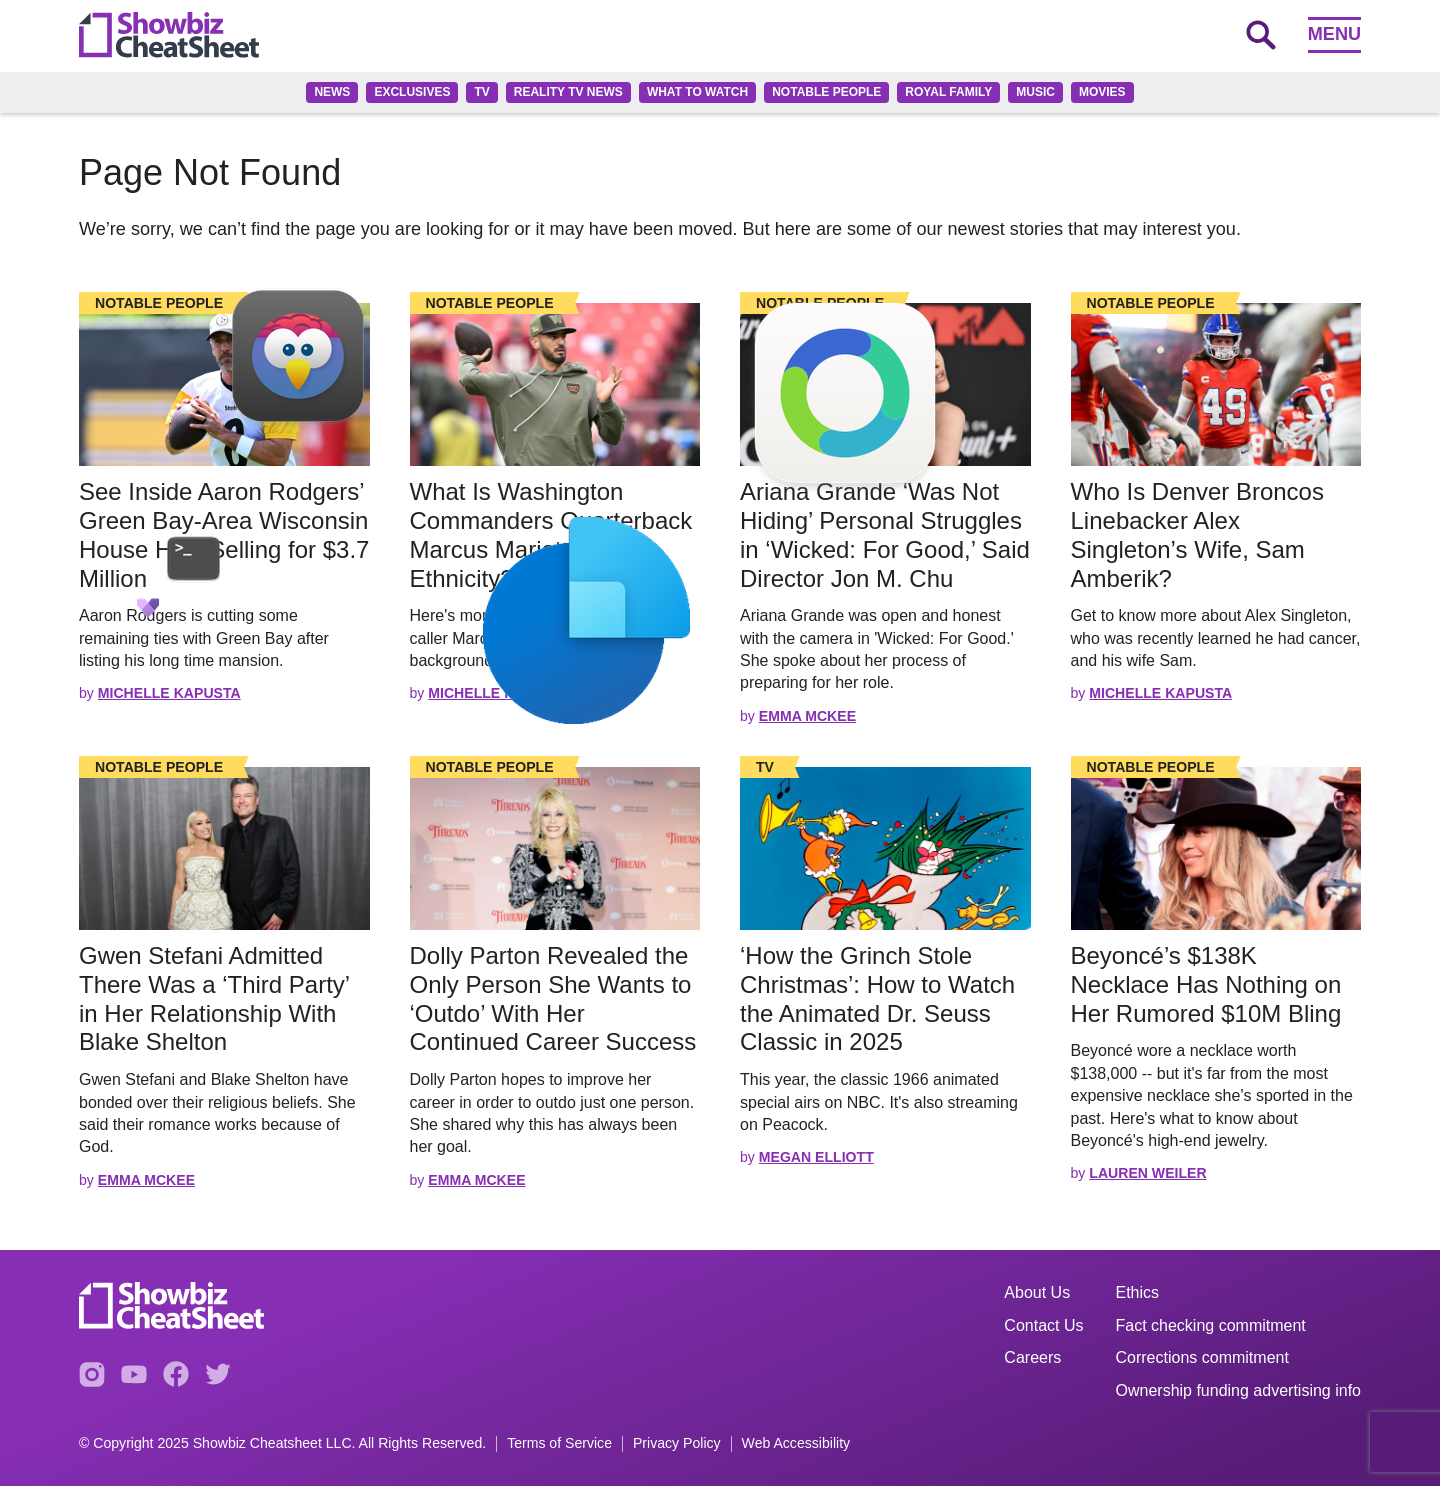  What do you see at coordinates (845, 393) in the screenshot?
I see `open synergy app for keyboard and mouse sharing` at bounding box center [845, 393].